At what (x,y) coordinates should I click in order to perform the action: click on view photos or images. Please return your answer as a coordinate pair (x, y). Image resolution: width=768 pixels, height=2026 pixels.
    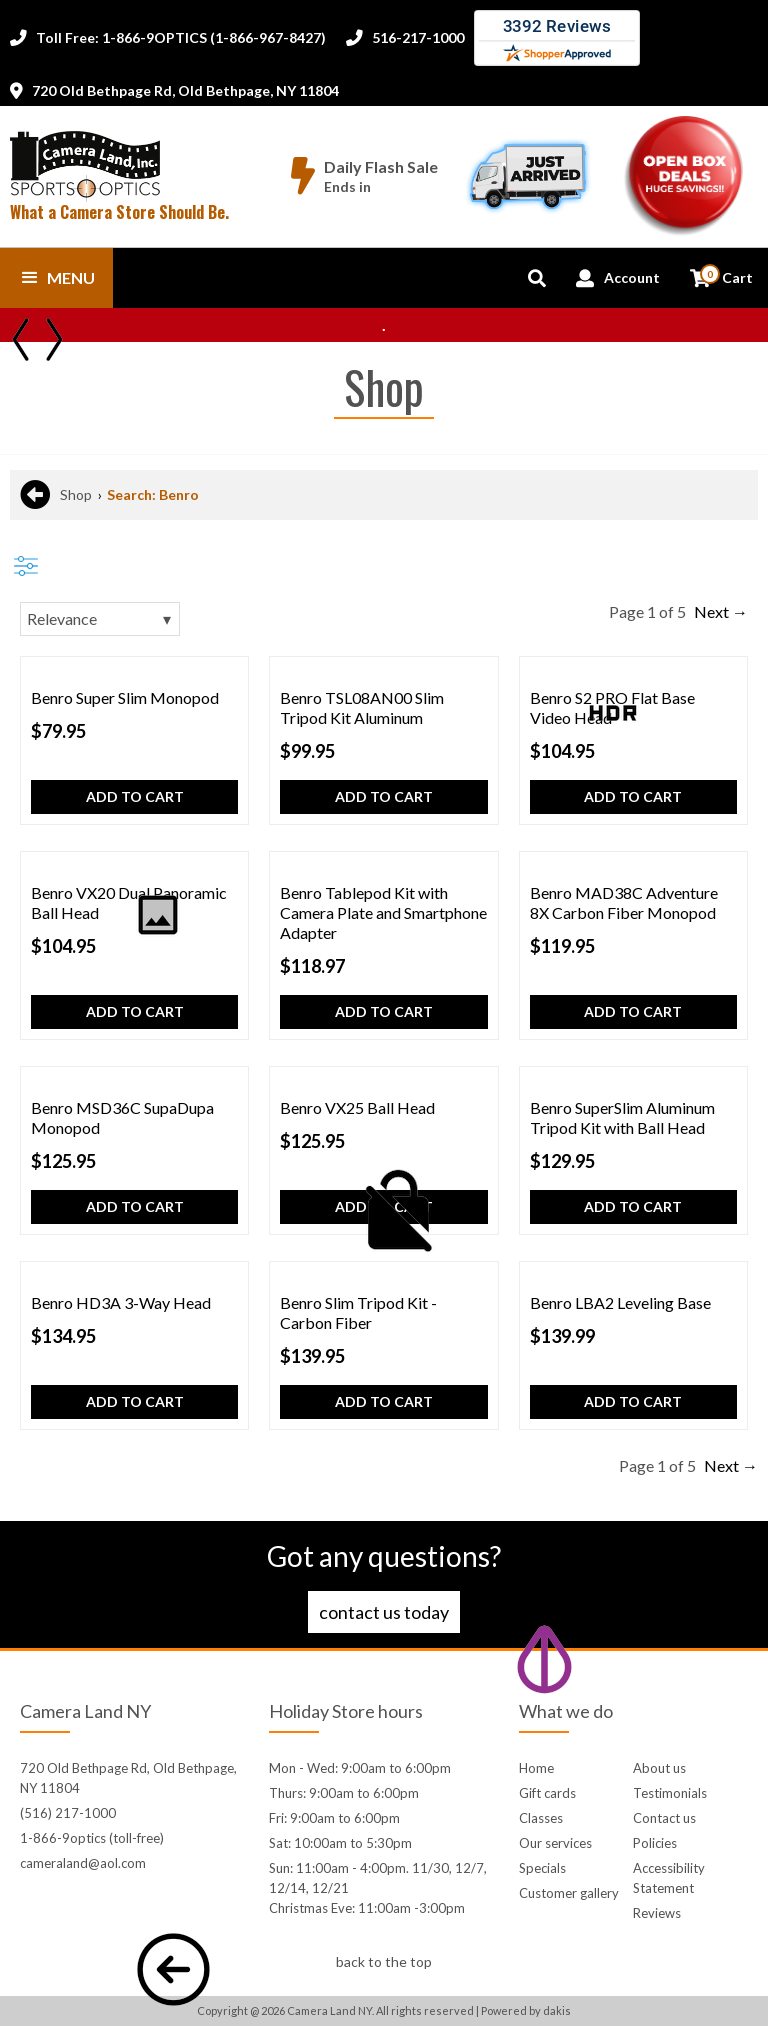
    Looking at the image, I should click on (158, 915).